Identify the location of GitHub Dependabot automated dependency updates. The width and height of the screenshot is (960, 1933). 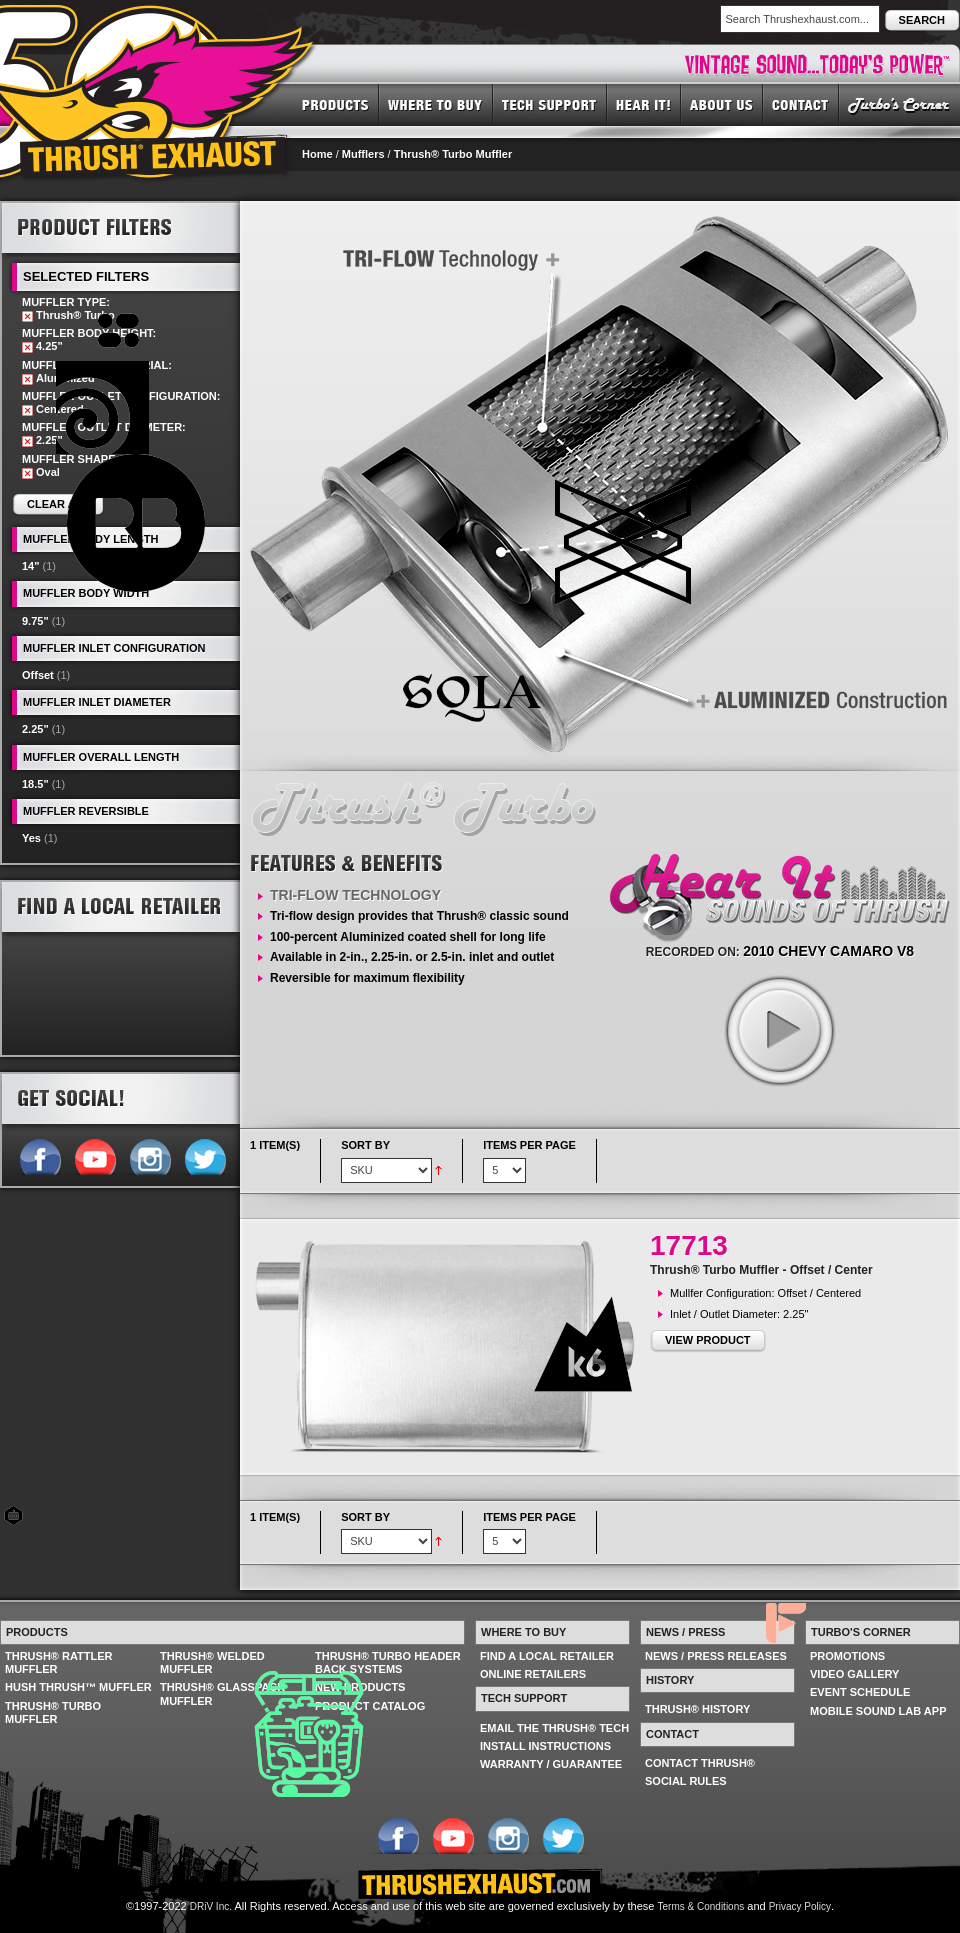
(13, 1515).